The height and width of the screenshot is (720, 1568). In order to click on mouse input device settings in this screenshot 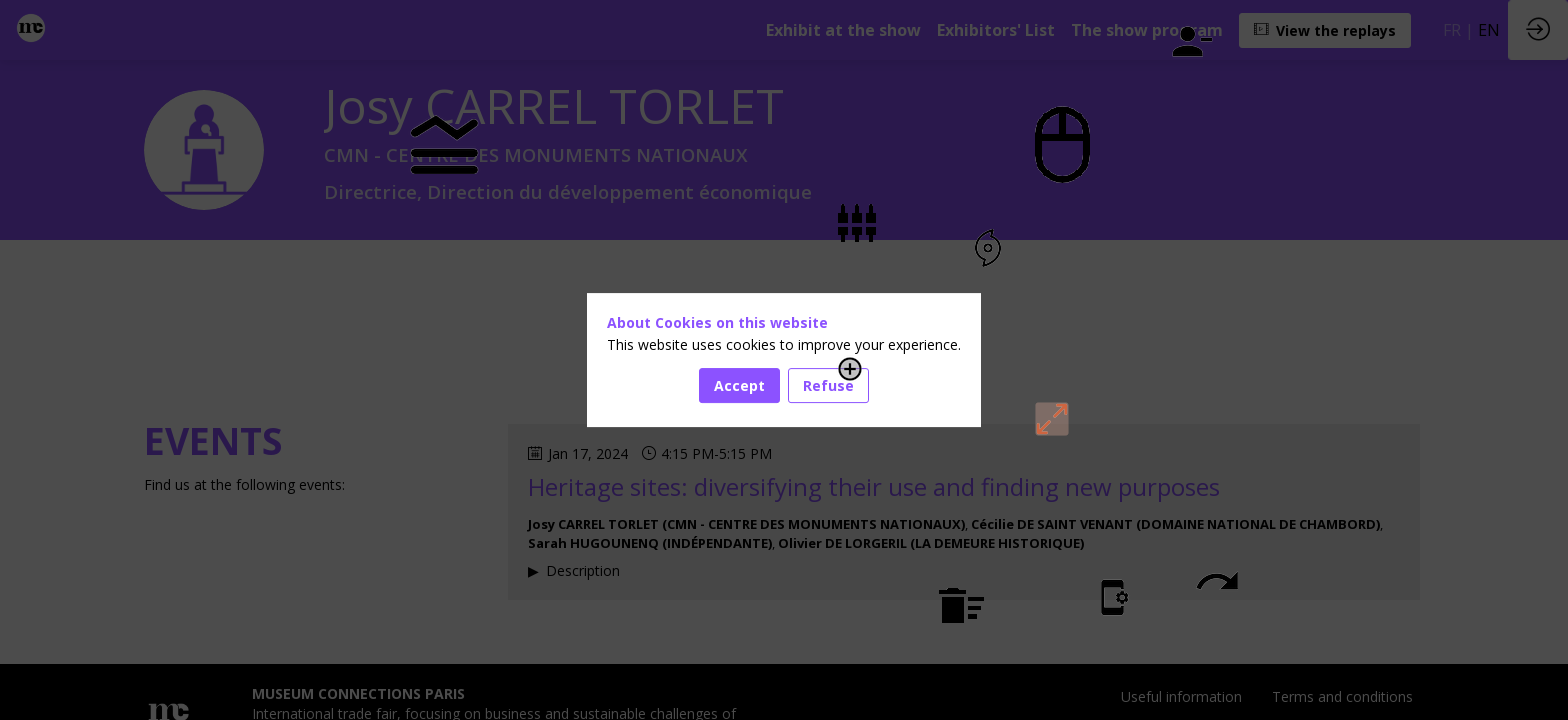, I will do `click(1062, 144)`.